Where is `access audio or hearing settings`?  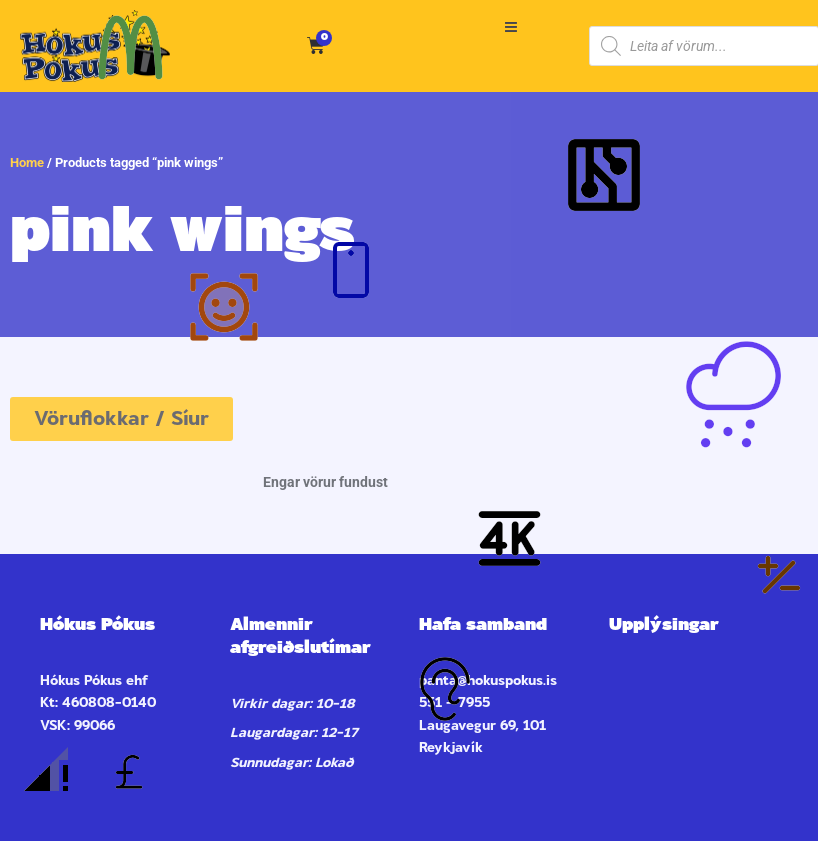
access audio or hearing settings is located at coordinates (445, 689).